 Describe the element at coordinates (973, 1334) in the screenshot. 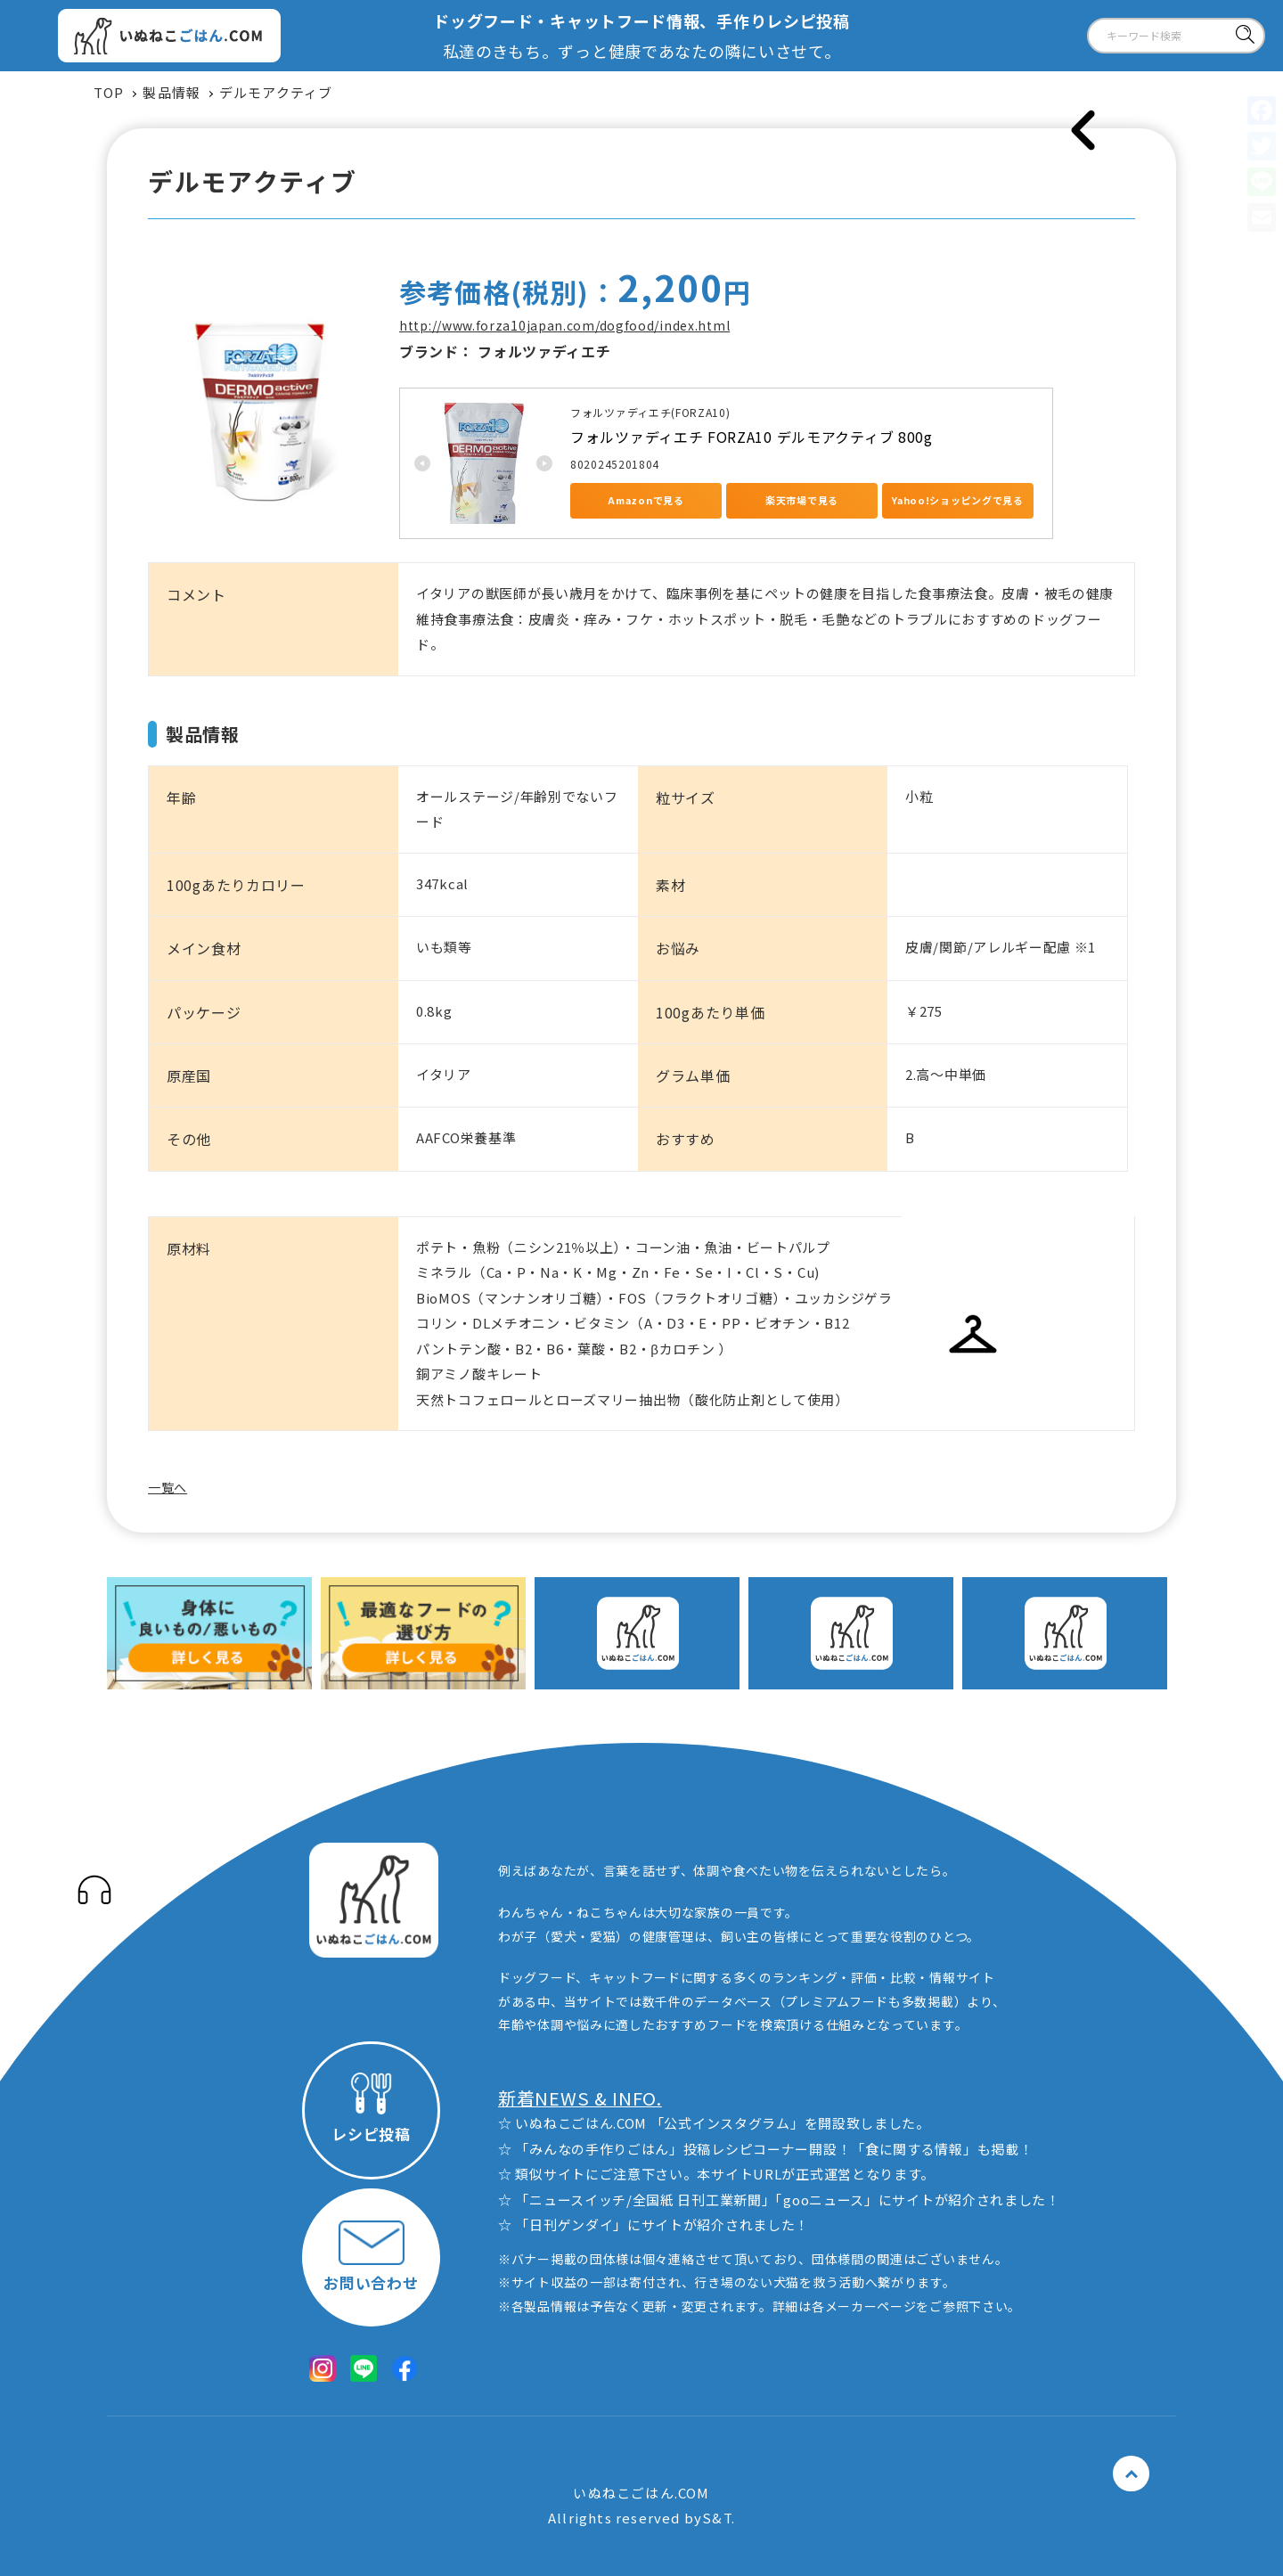

I see `access coat check or wardrobe services` at that location.